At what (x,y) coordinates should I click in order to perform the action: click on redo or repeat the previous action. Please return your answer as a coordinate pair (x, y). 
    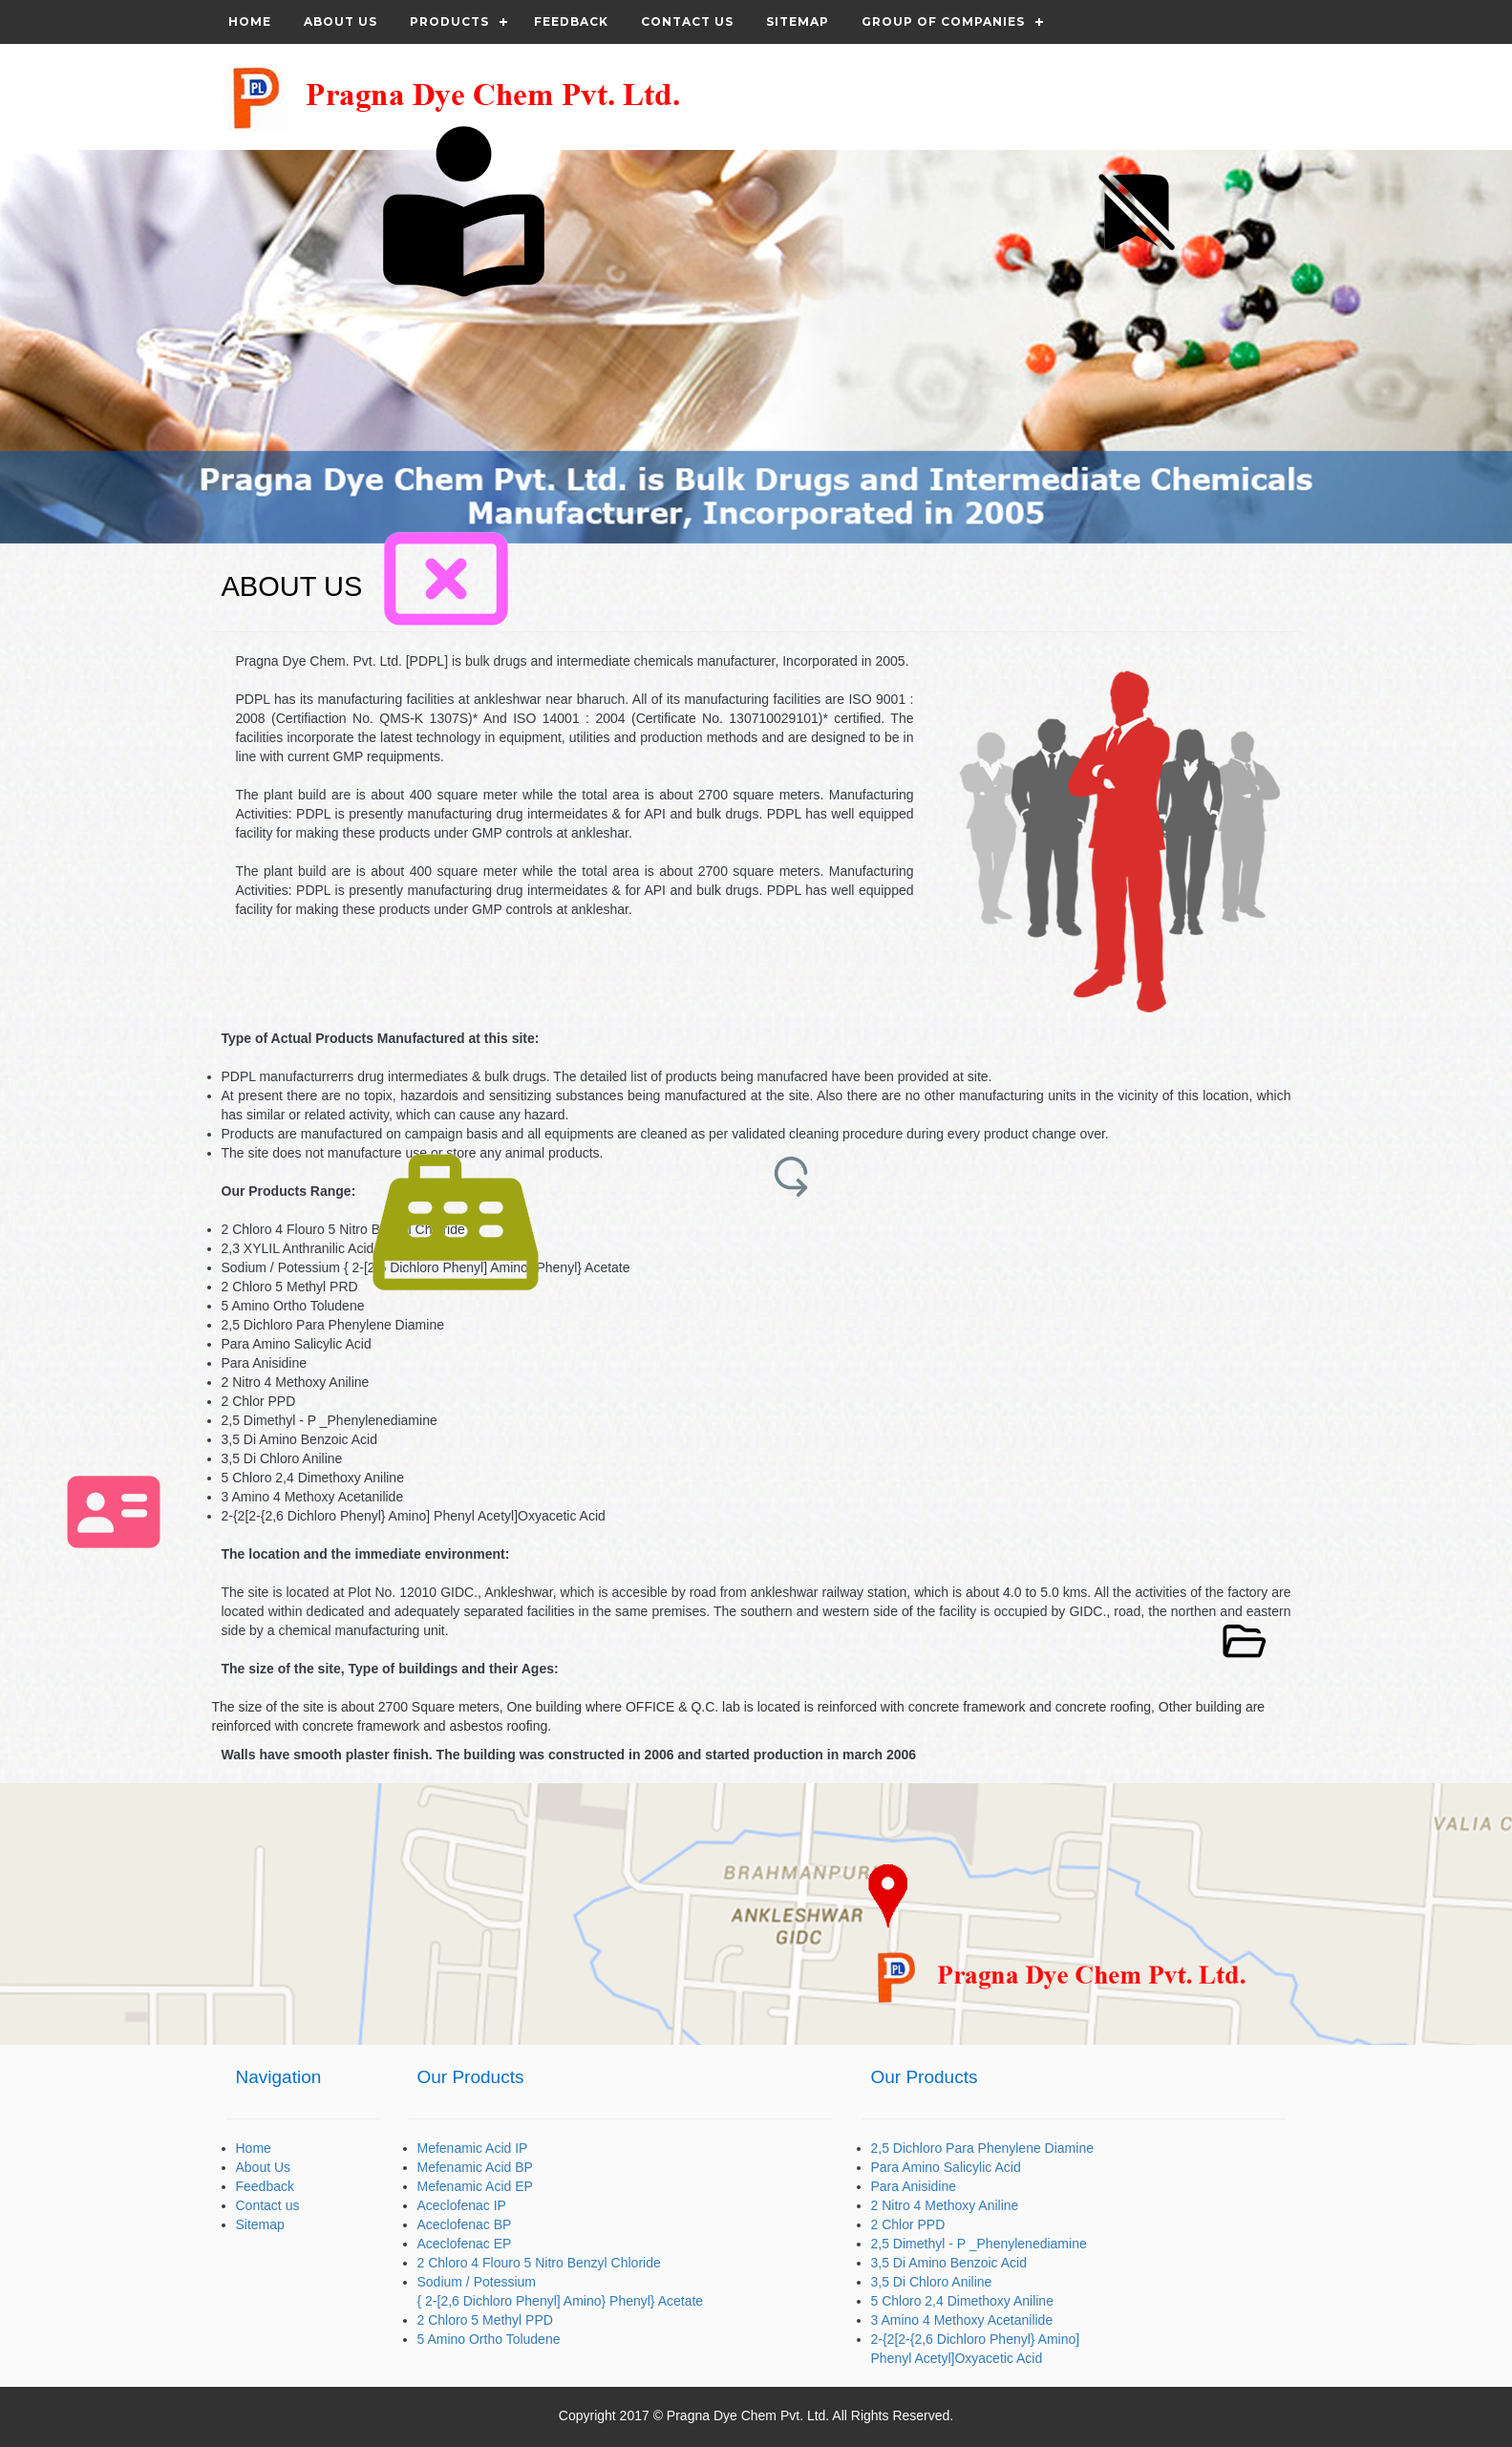
    Looking at the image, I should click on (791, 1177).